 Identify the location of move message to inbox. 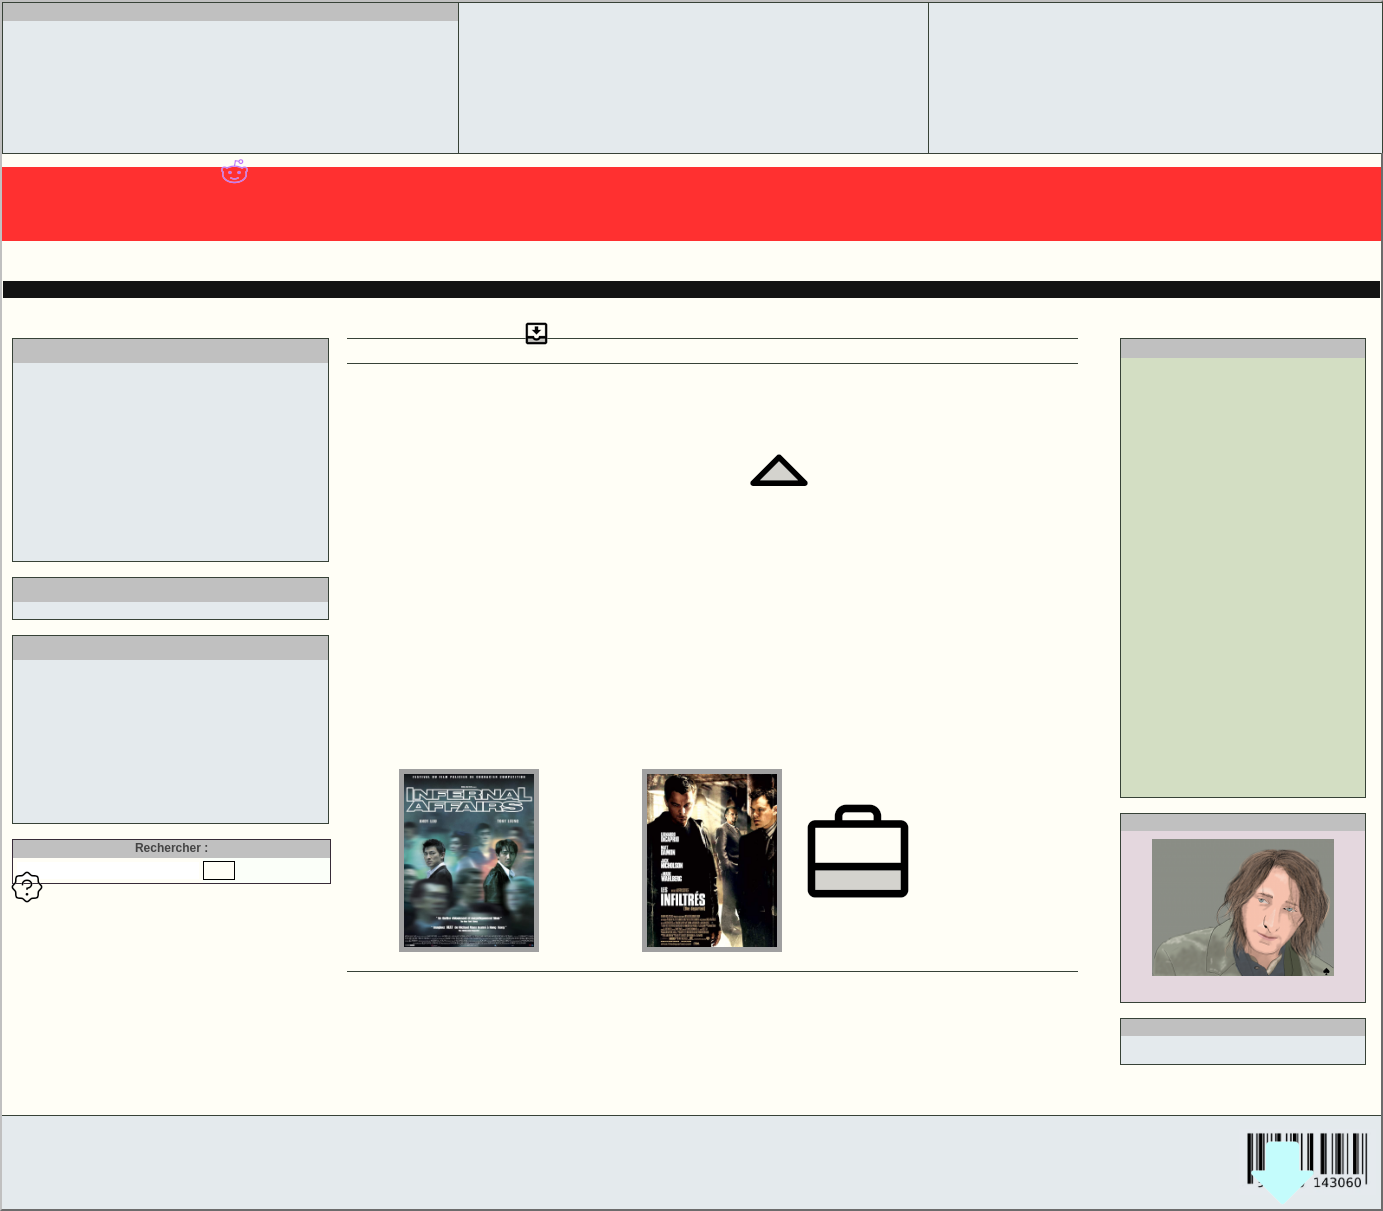
(536, 333).